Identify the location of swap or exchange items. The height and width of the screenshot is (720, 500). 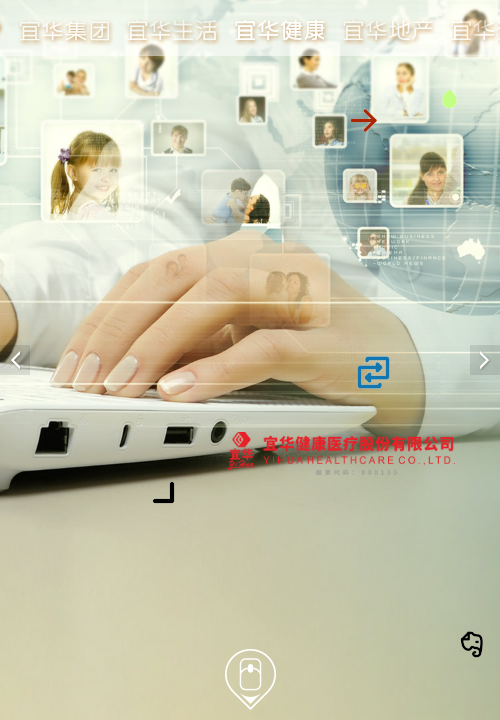
(373, 372).